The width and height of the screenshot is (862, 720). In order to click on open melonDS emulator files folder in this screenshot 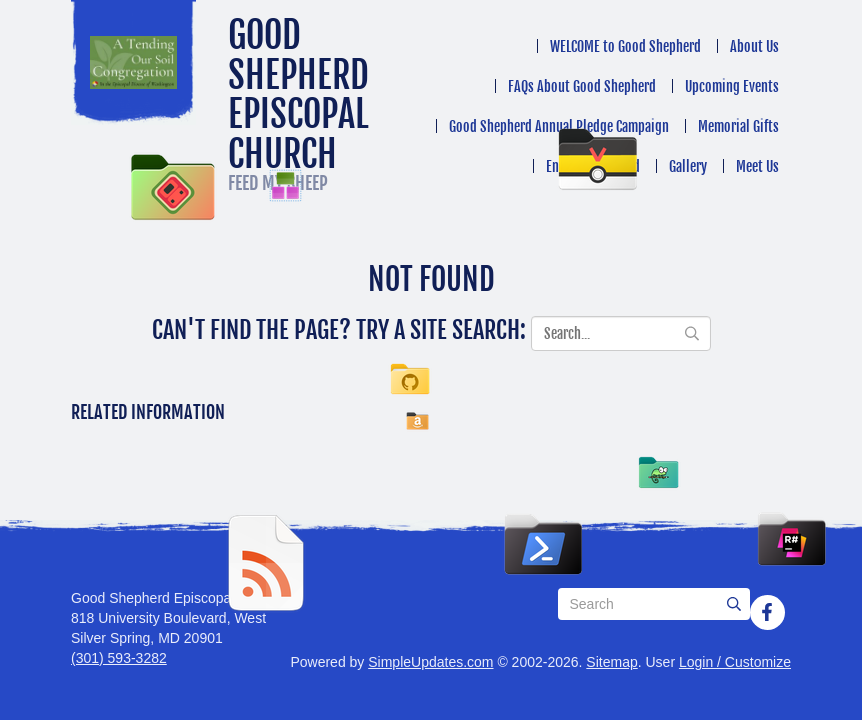, I will do `click(172, 189)`.